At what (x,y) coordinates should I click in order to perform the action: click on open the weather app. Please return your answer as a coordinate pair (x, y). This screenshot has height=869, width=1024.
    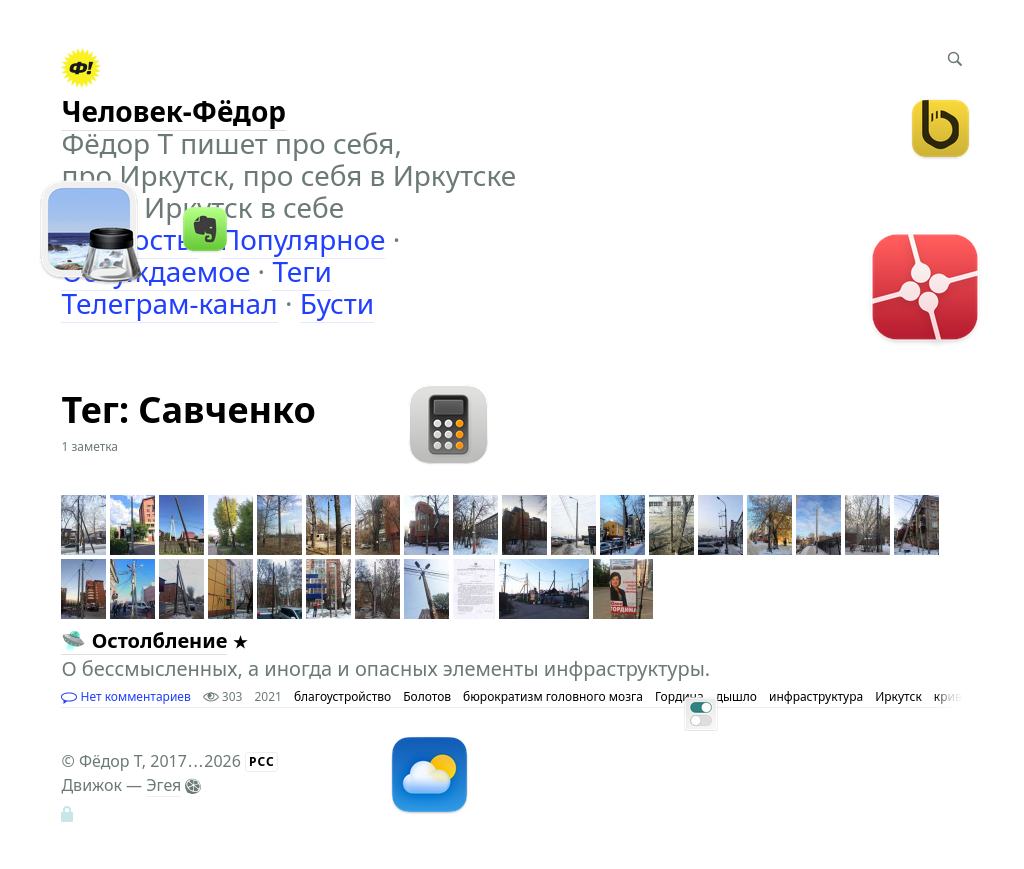
    Looking at the image, I should click on (429, 774).